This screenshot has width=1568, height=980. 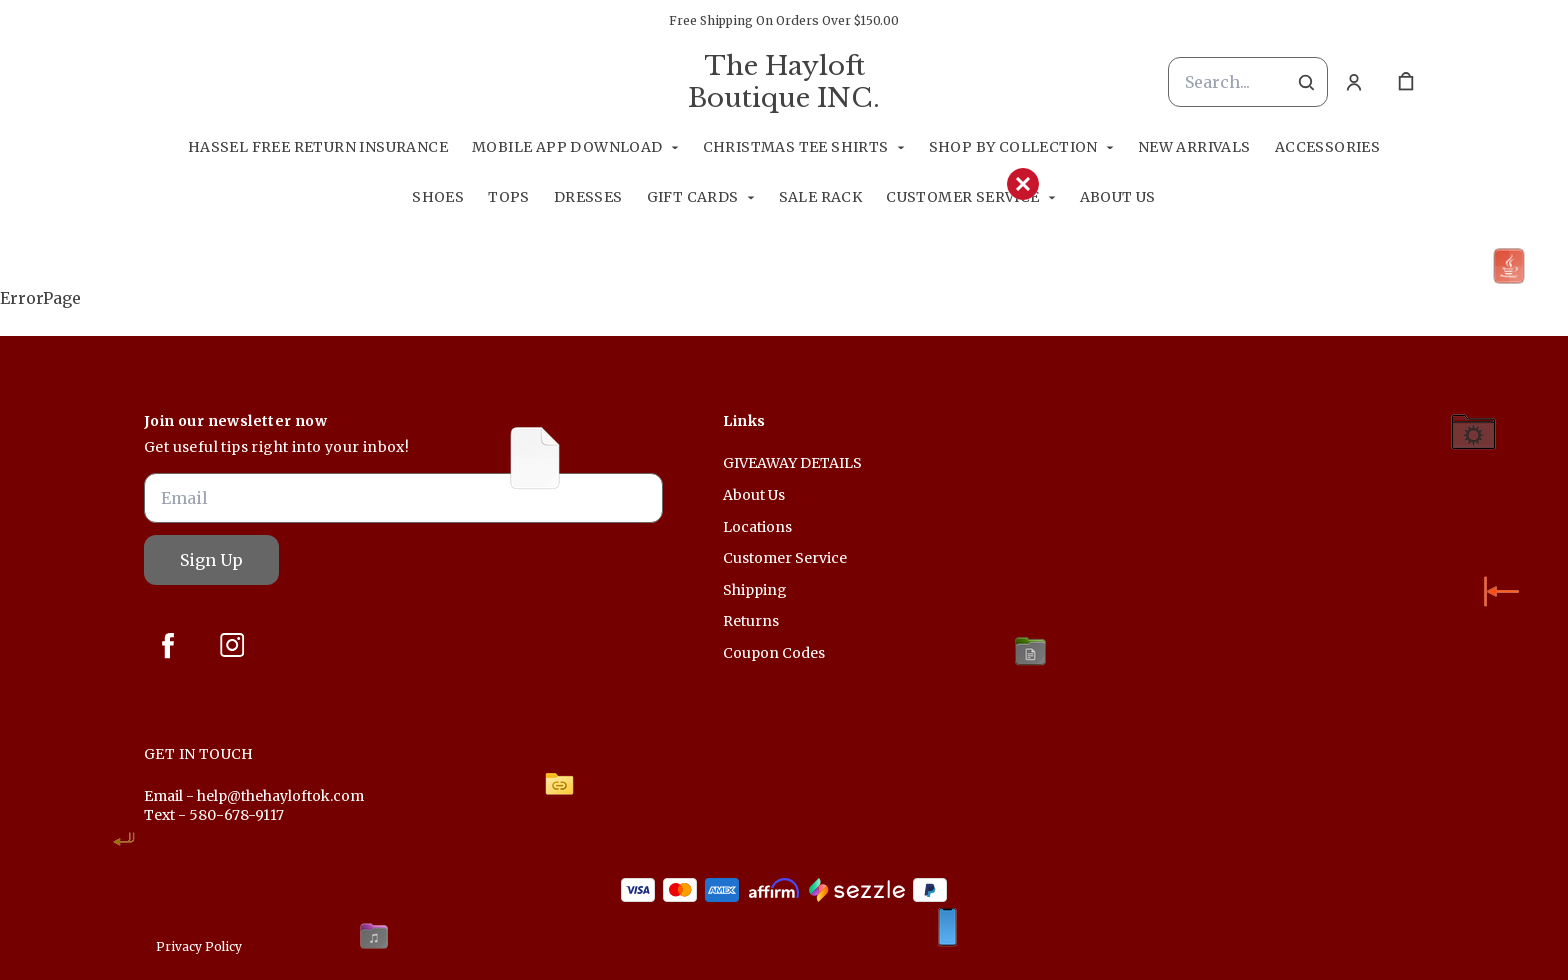 What do you see at coordinates (1030, 650) in the screenshot?
I see `open your documents folder` at bounding box center [1030, 650].